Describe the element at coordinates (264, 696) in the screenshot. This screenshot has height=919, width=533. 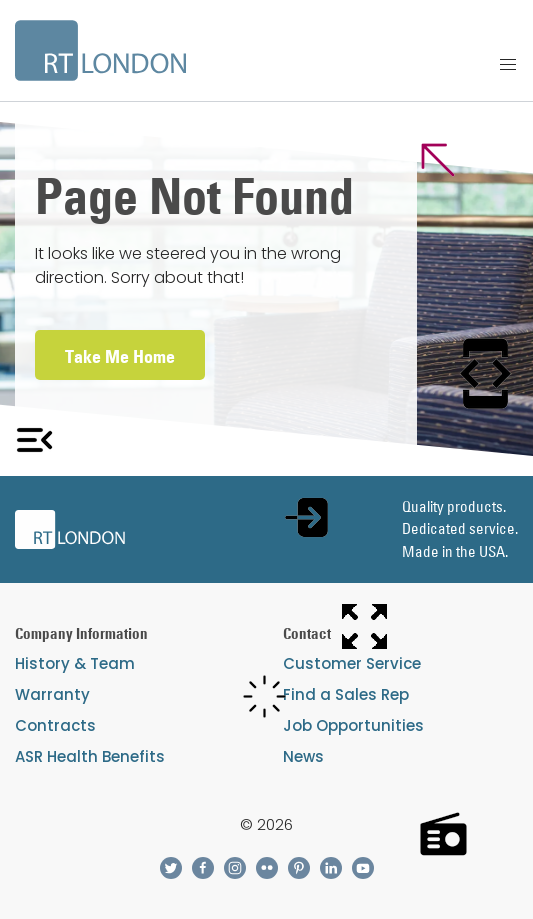
I see `loading content in progress` at that location.